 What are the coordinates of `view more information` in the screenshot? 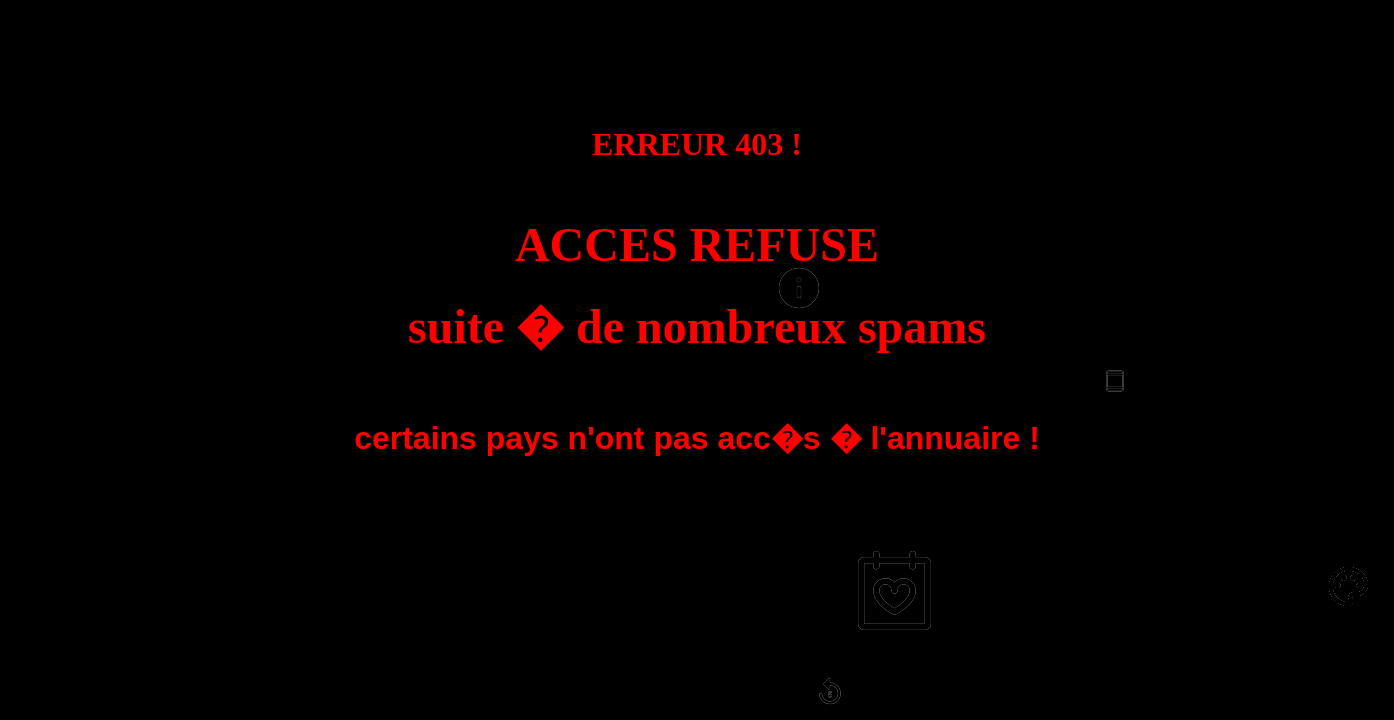 It's located at (799, 288).